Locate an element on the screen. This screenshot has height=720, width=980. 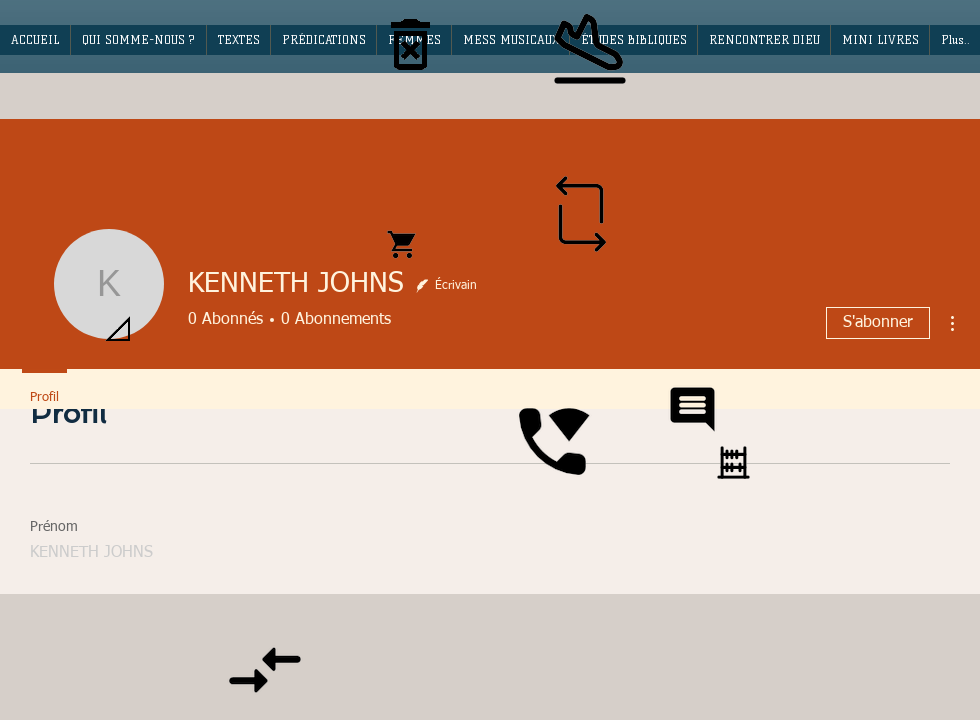
compare two items or options is located at coordinates (265, 670).